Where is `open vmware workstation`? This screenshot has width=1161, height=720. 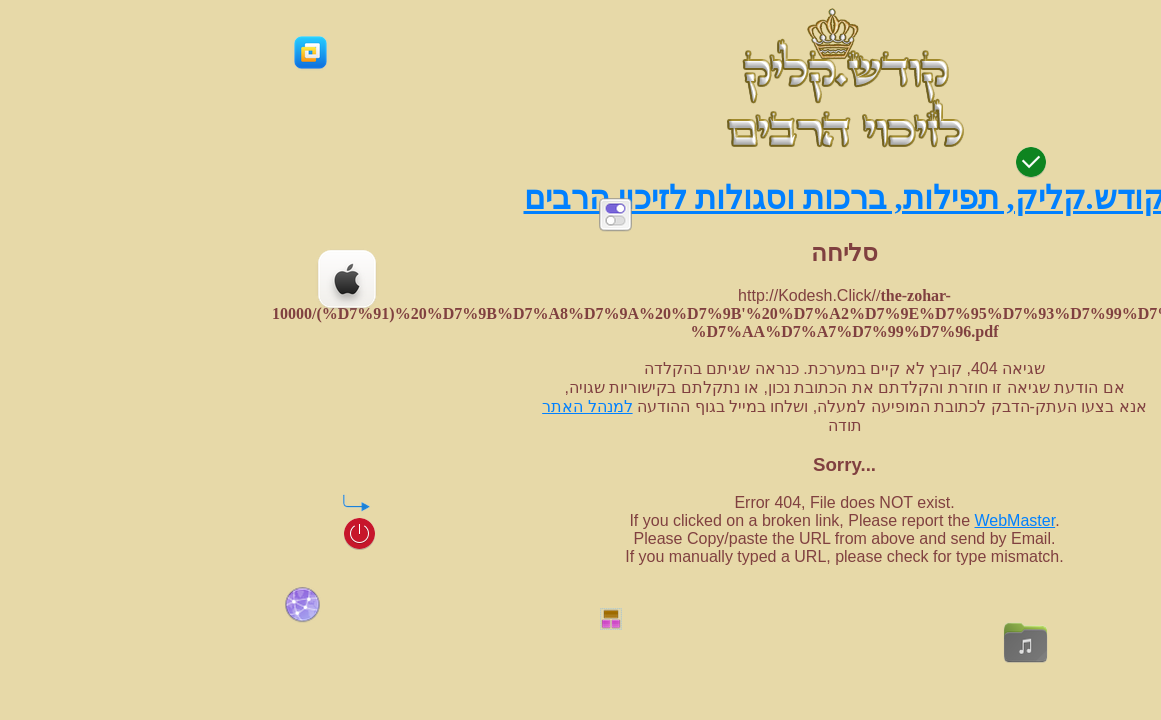 open vmware workstation is located at coordinates (310, 52).